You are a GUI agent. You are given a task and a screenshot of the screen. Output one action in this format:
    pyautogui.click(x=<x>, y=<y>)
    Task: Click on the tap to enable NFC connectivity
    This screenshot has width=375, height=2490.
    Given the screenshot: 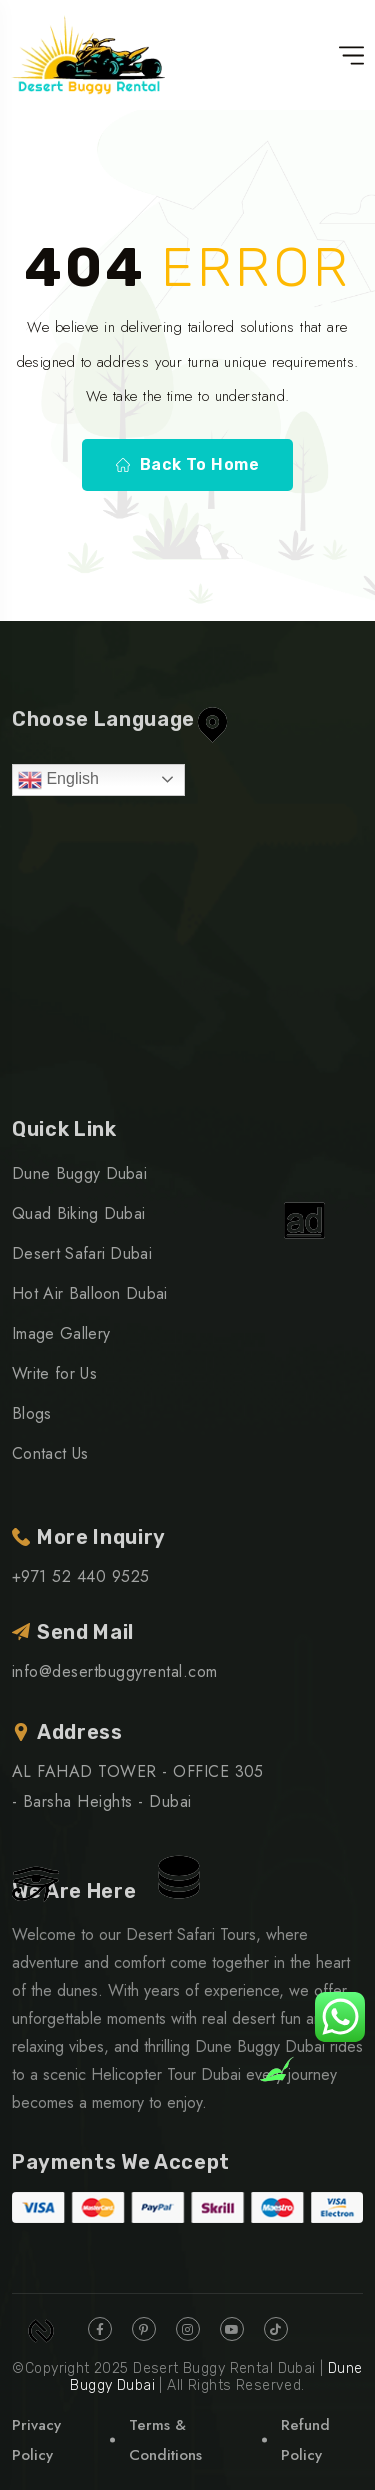 What is the action you would take?
    pyautogui.click(x=41, y=2331)
    